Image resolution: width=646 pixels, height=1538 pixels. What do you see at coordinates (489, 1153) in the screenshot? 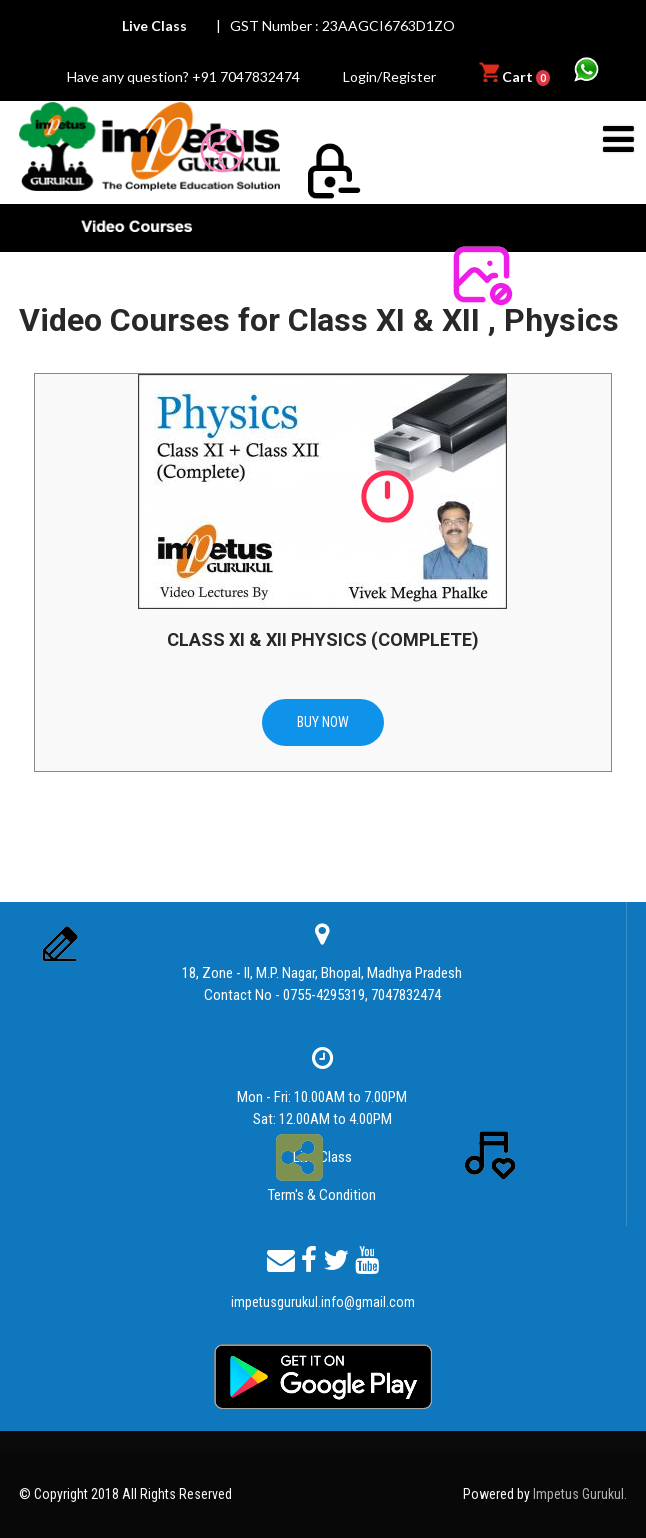
I see `add song to favorites` at bounding box center [489, 1153].